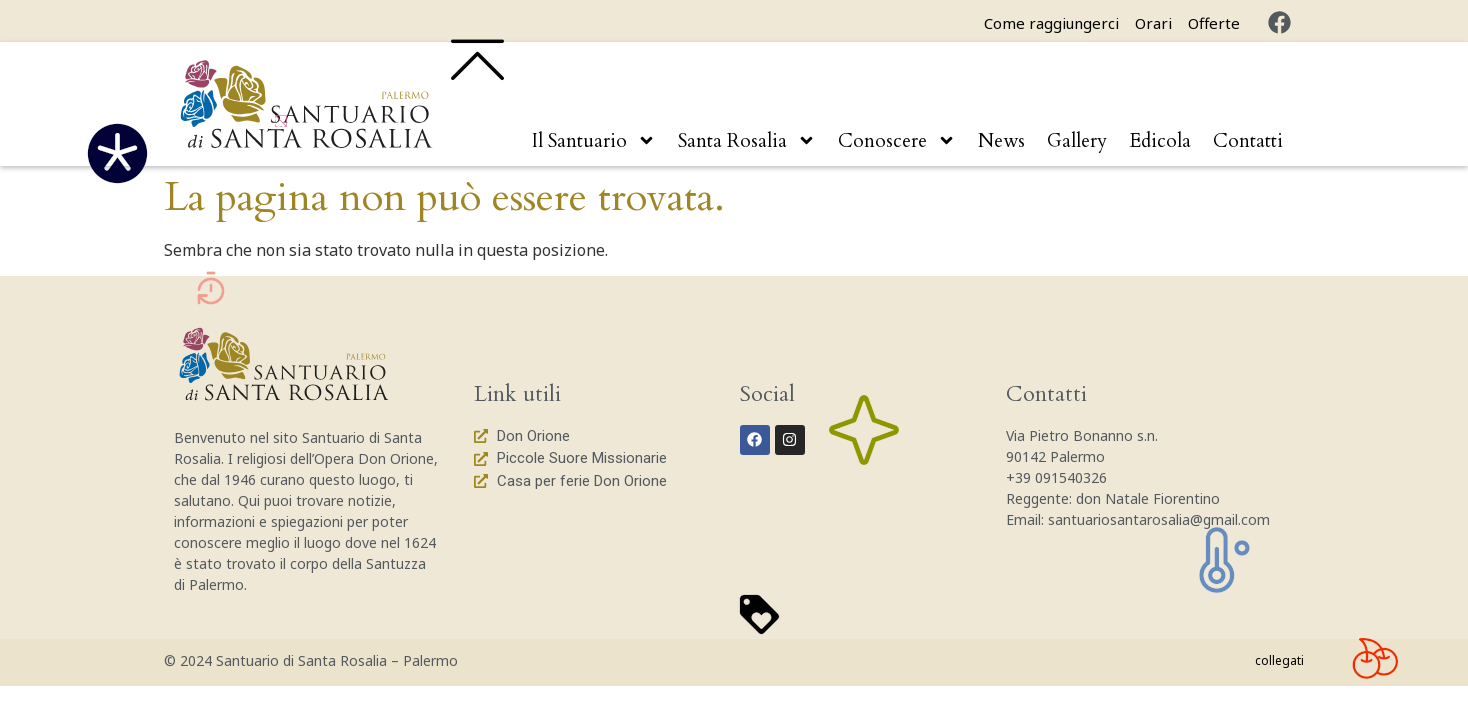 The image size is (1468, 720). Describe the element at coordinates (759, 614) in the screenshot. I see `view loyalty rewards or points` at that location.